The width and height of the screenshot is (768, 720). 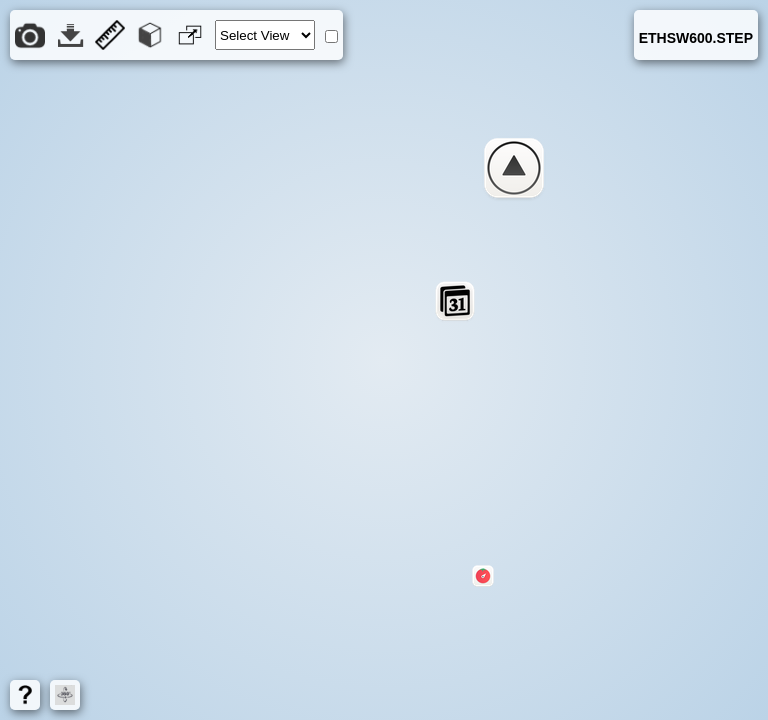 What do you see at coordinates (483, 576) in the screenshot?
I see `open solanum pomodoro timer app` at bounding box center [483, 576].